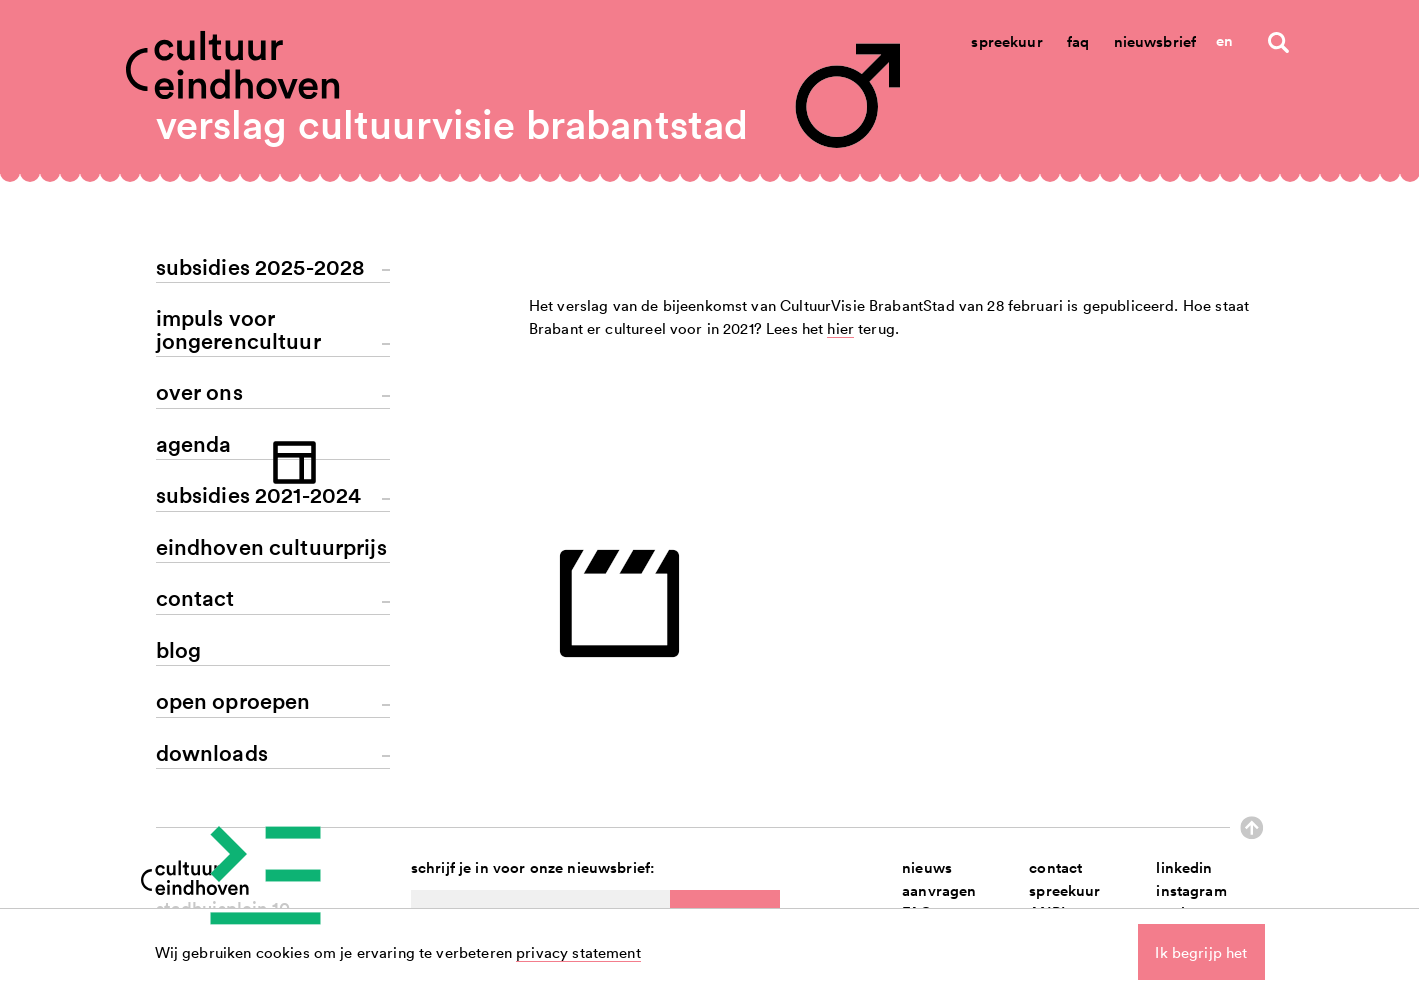 The width and height of the screenshot is (1419, 995). I want to click on collapse the sidebar menu, so click(265, 875).